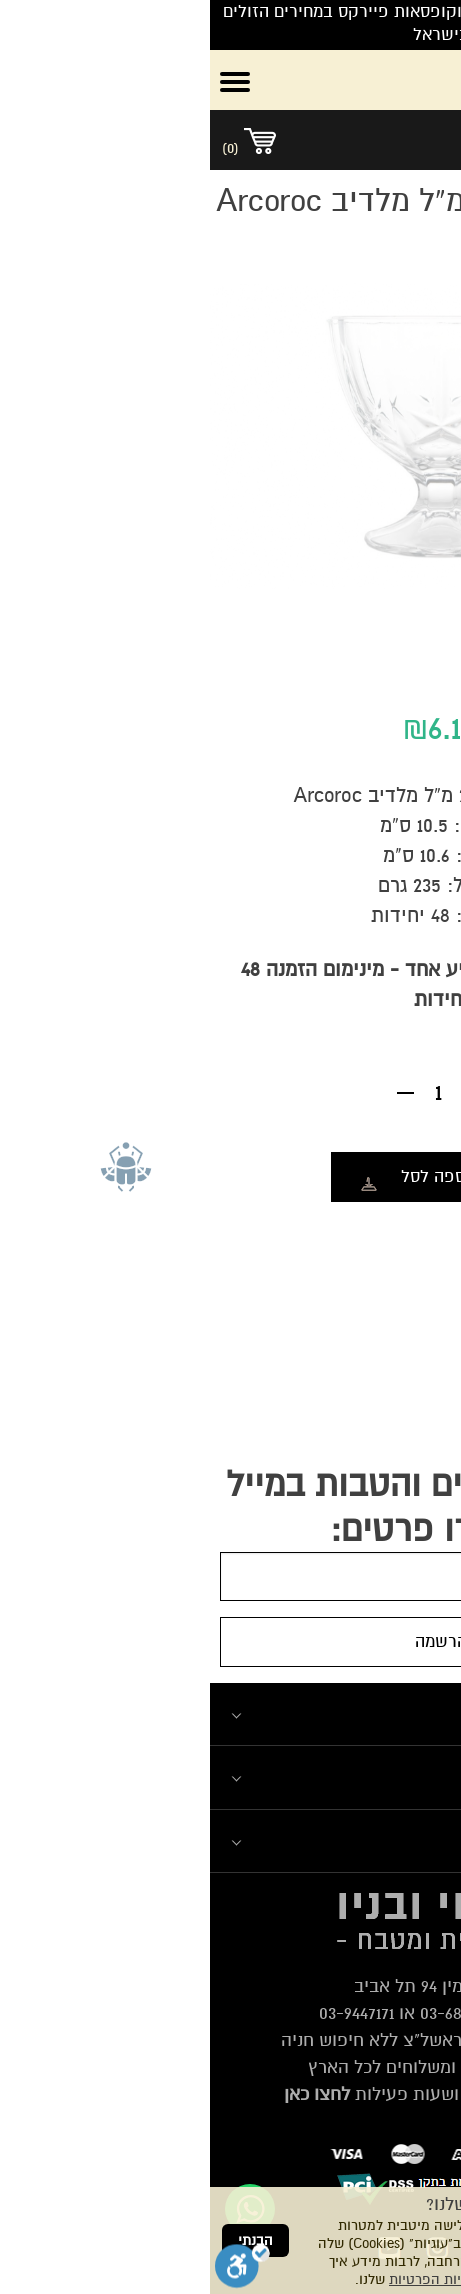  What do you see at coordinates (369, 1184) in the screenshot?
I see `kitchen or bathroom fixtures category` at bounding box center [369, 1184].